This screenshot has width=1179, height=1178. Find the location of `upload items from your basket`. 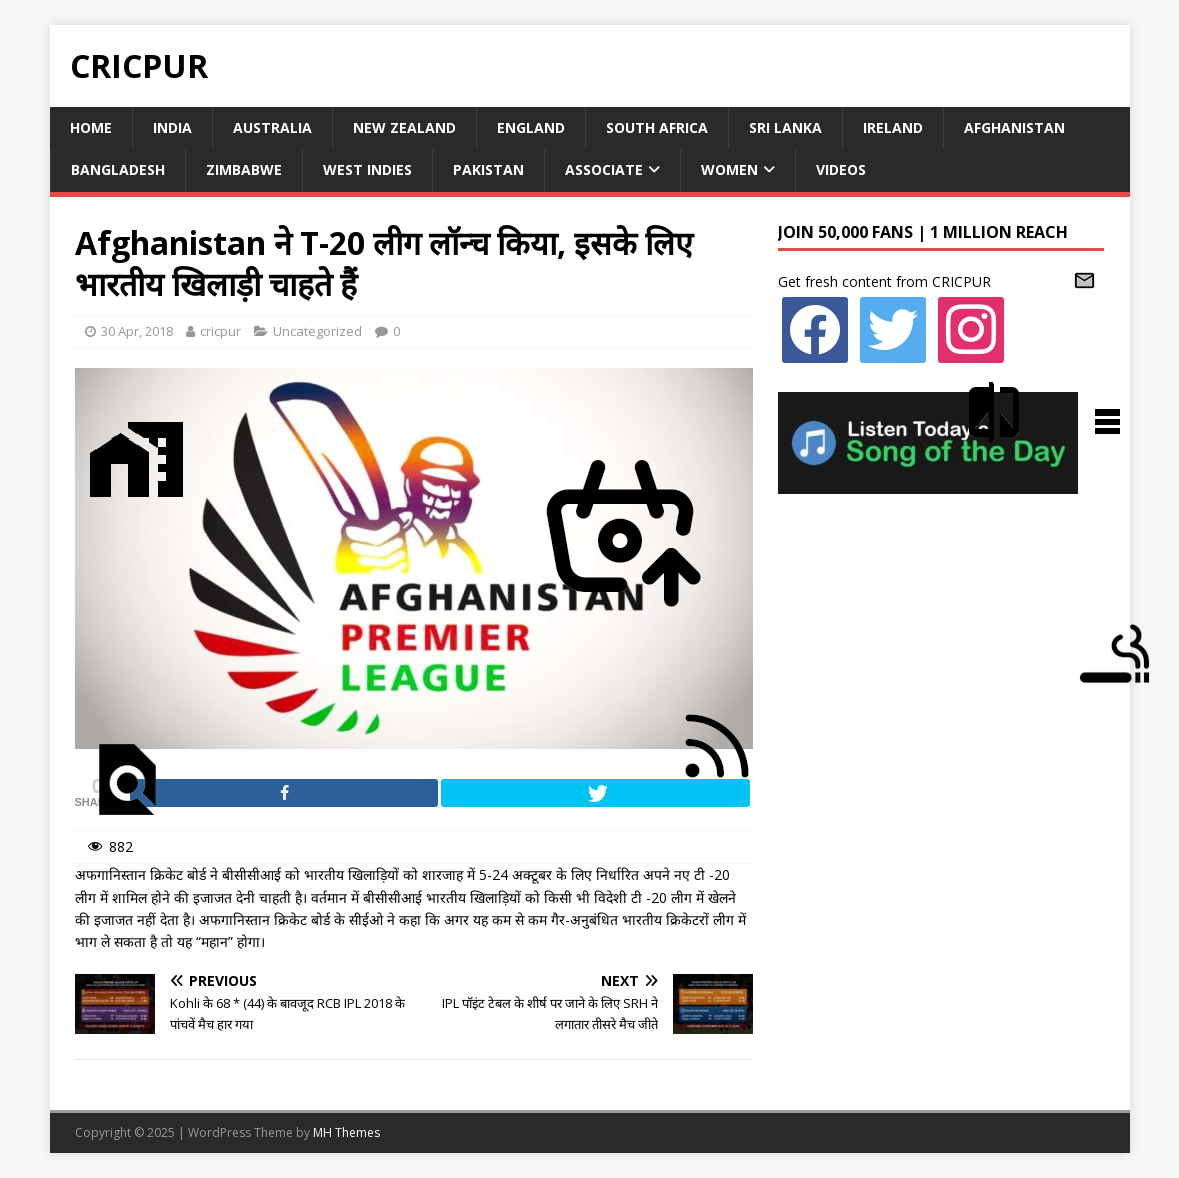

upload items from your basket is located at coordinates (620, 526).